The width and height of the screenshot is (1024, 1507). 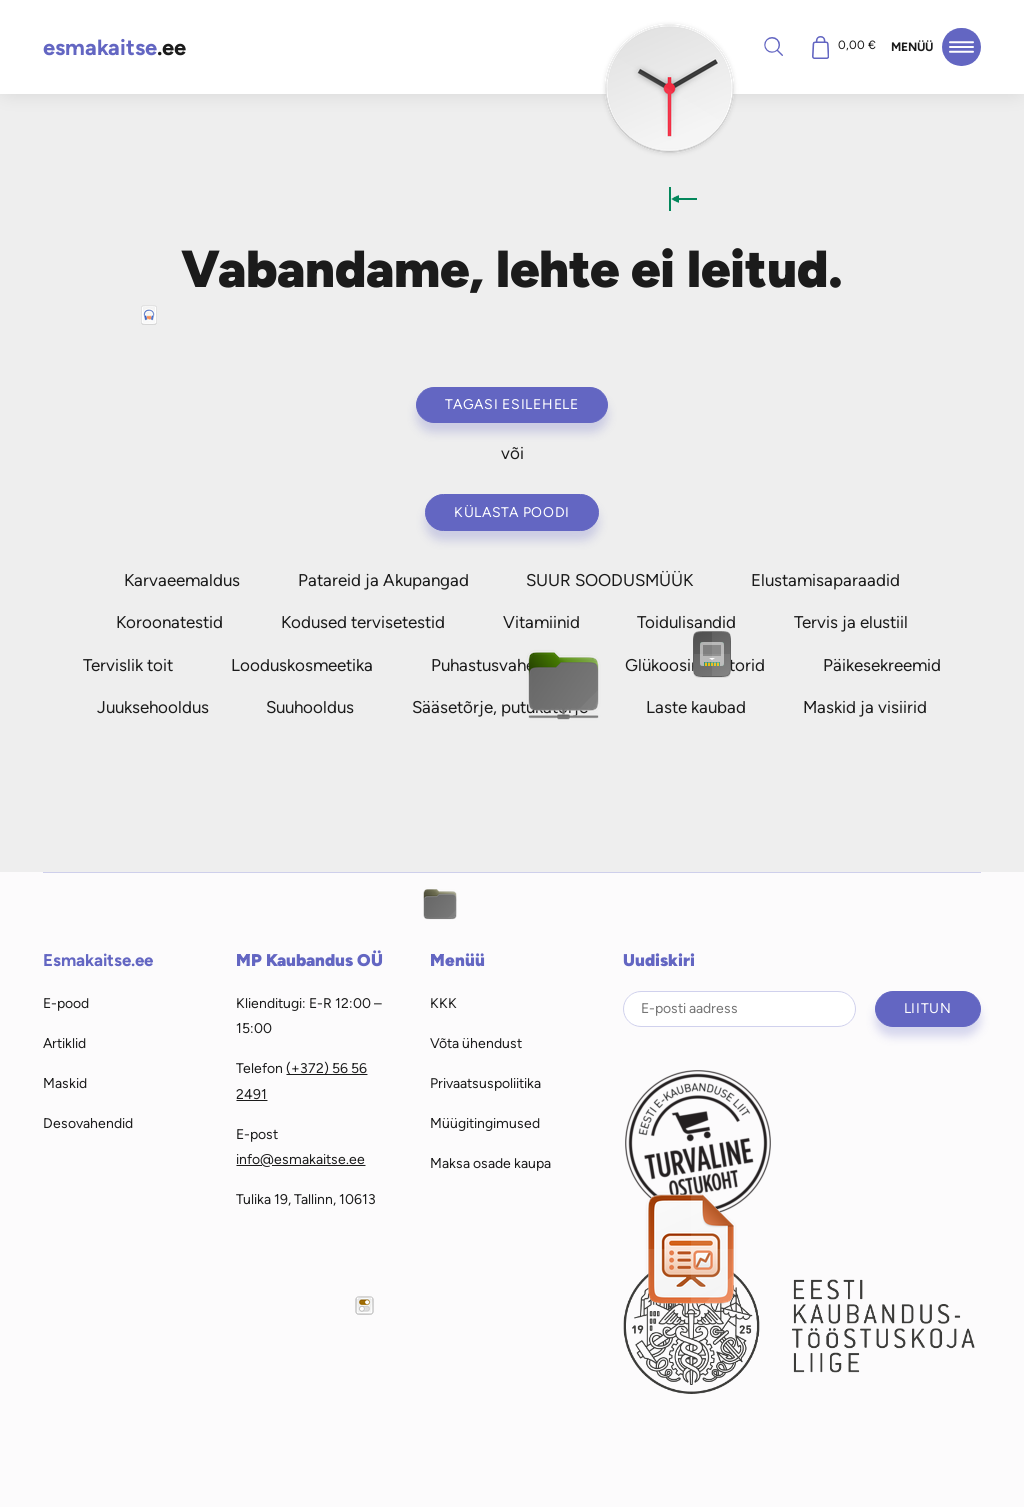 What do you see at coordinates (683, 199) in the screenshot?
I see `go to the first item in a list or sequence` at bounding box center [683, 199].